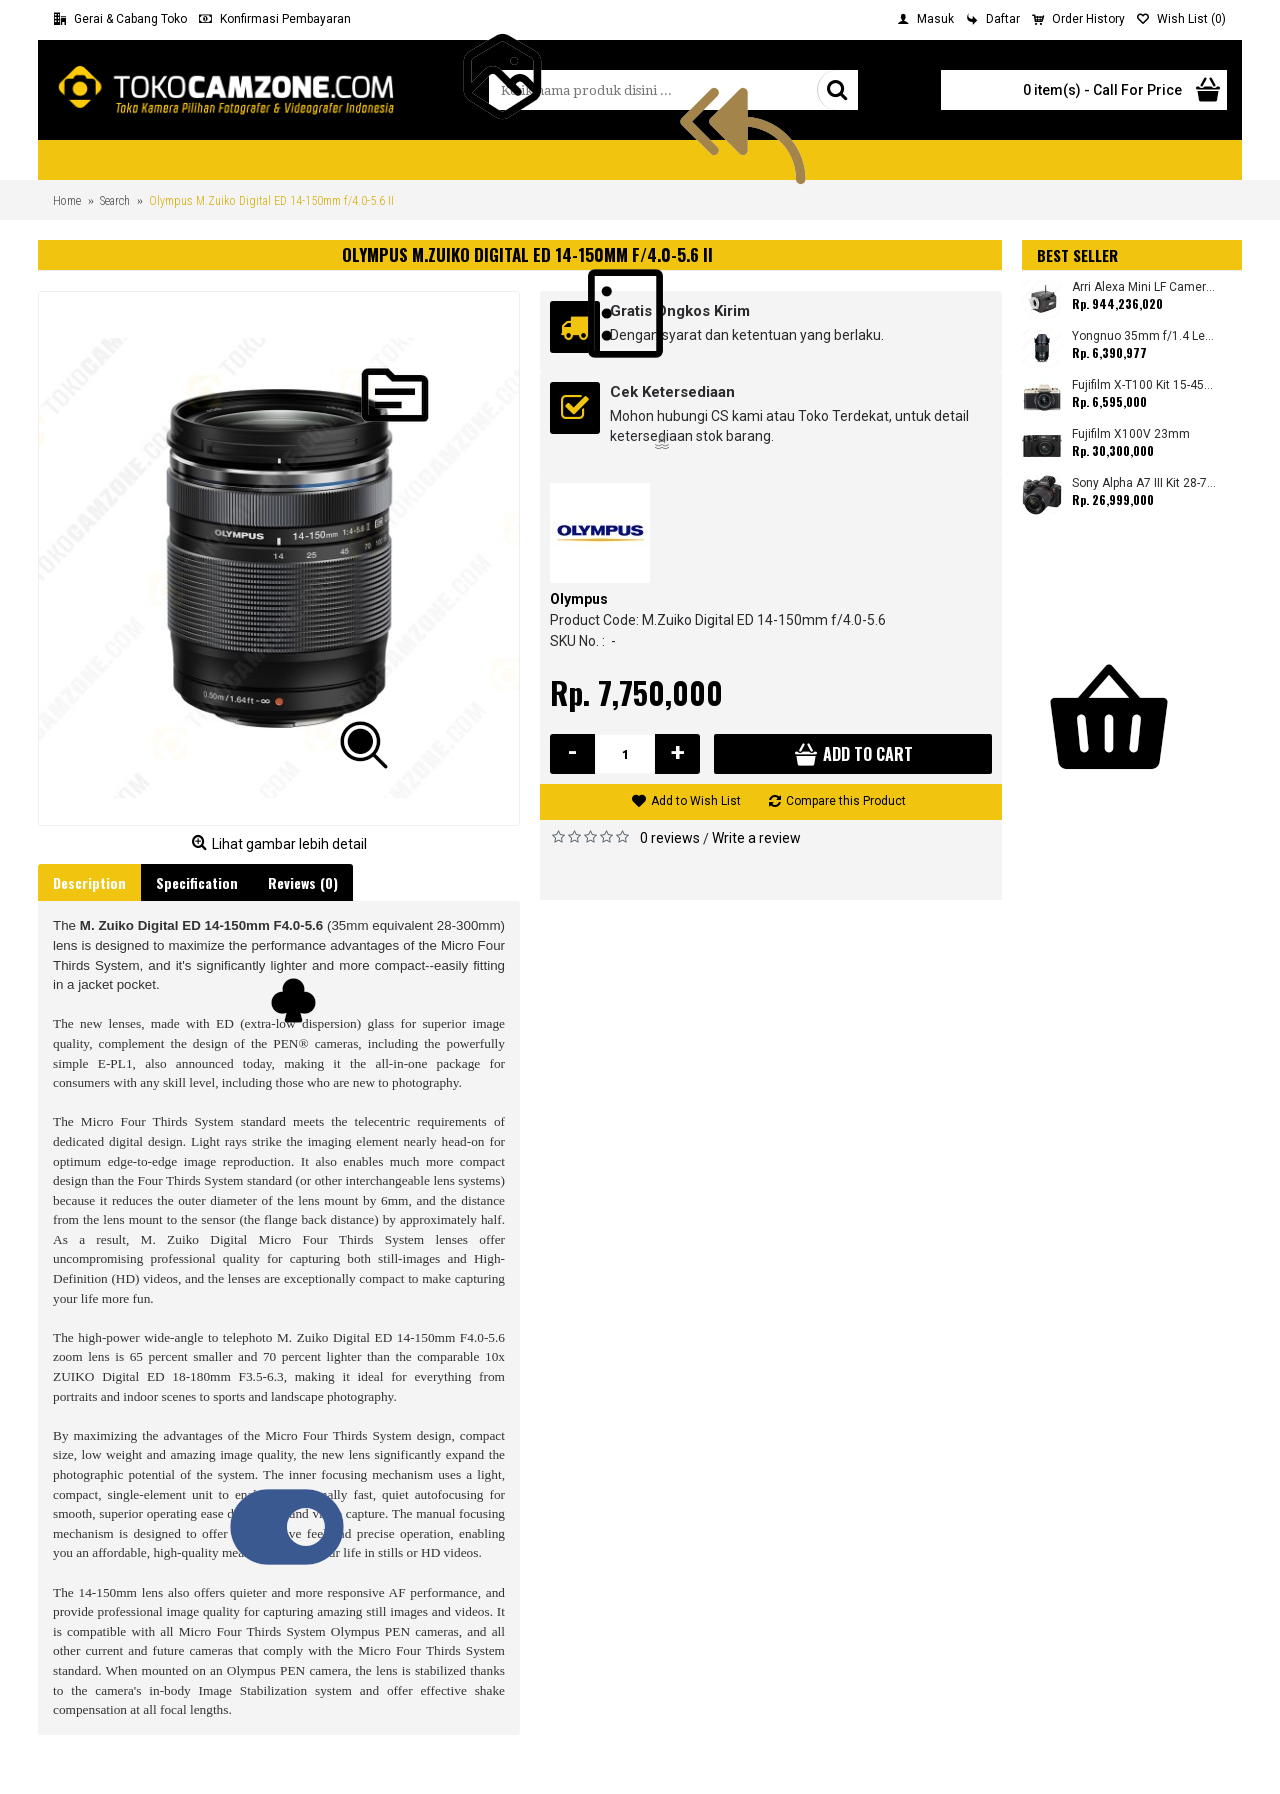 The image size is (1280, 1794). I want to click on view your shopping basket, so click(1109, 723).